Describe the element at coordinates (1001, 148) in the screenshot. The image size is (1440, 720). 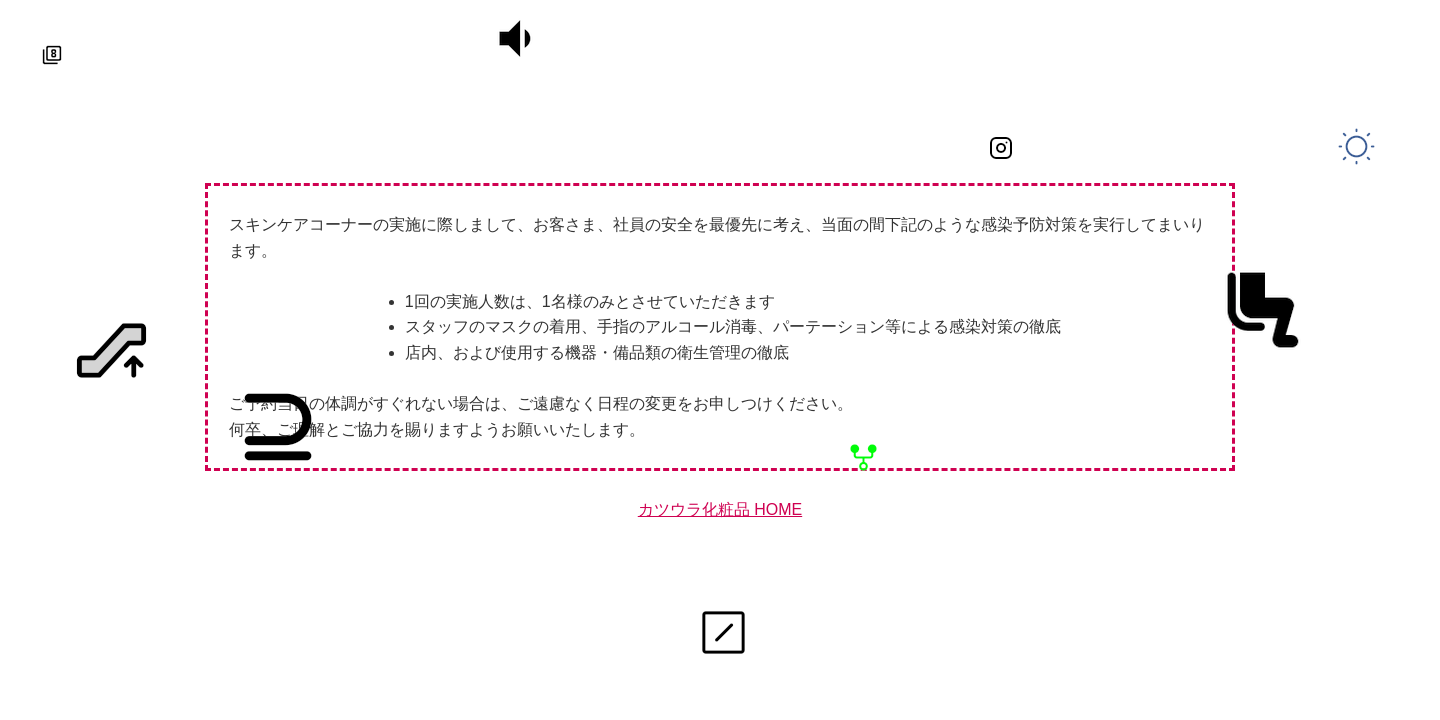
I see `open instagram app` at that location.